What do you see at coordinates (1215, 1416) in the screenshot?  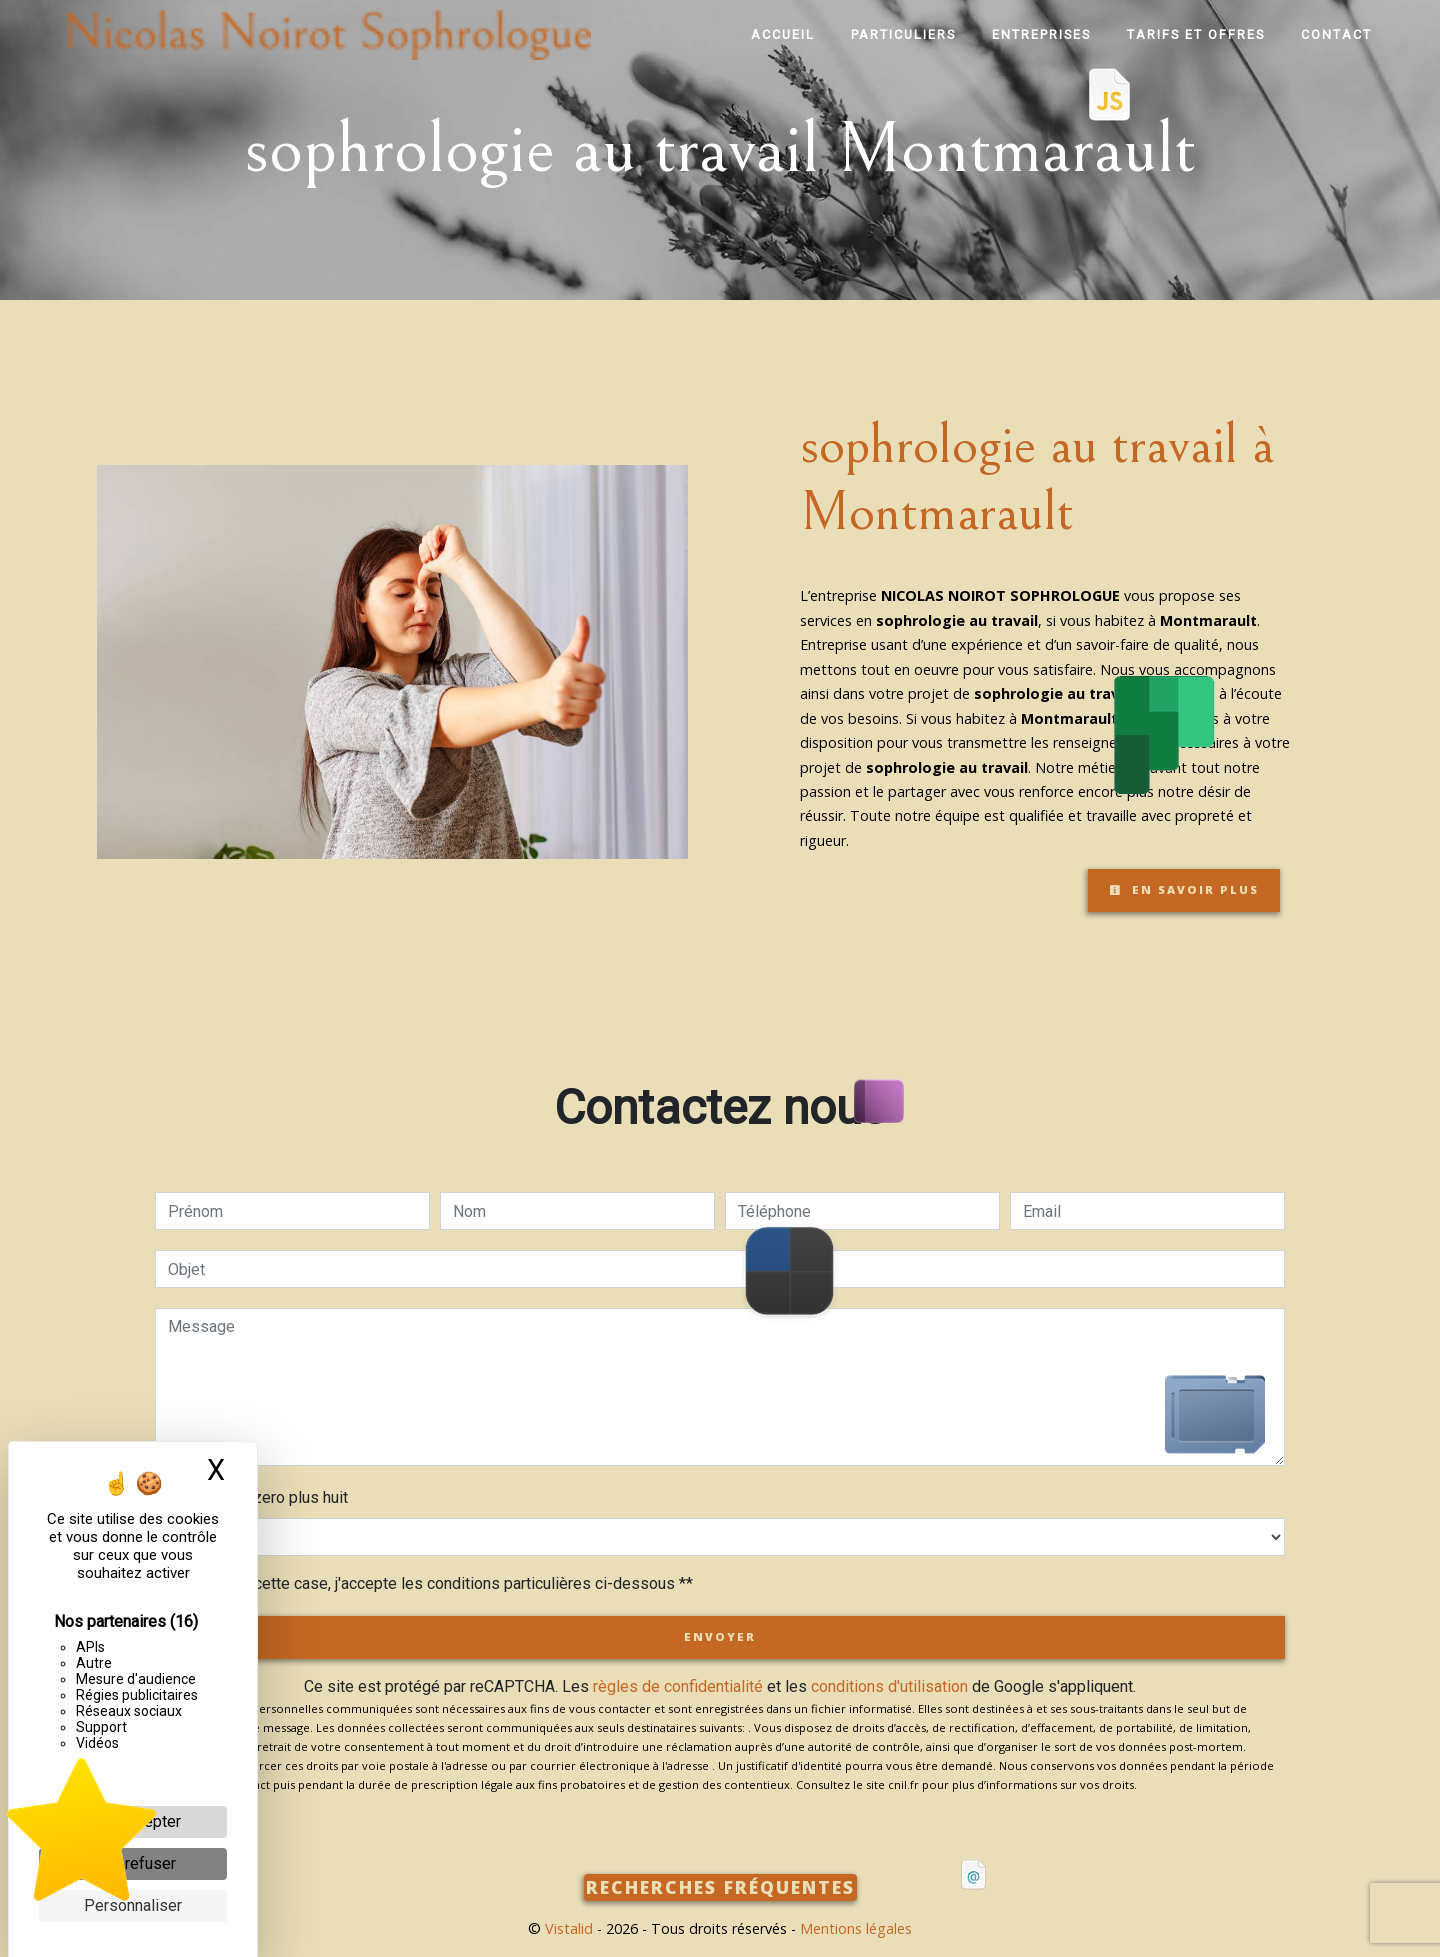 I see `save the current file or document` at bounding box center [1215, 1416].